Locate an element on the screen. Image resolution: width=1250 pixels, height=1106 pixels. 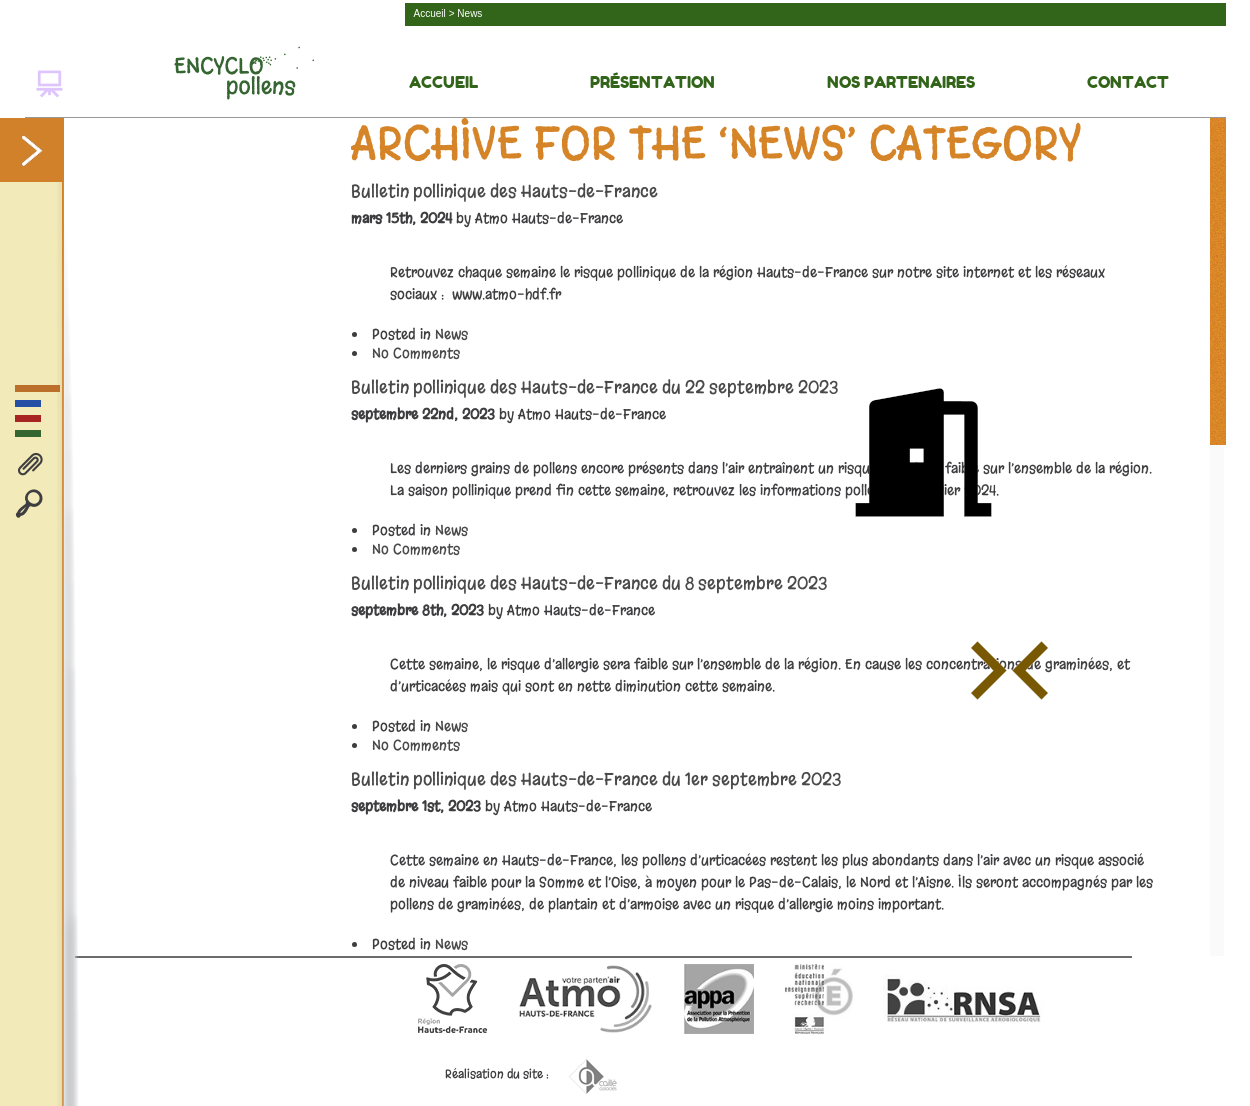
collapse or contract horizontal panels is located at coordinates (1009, 670).